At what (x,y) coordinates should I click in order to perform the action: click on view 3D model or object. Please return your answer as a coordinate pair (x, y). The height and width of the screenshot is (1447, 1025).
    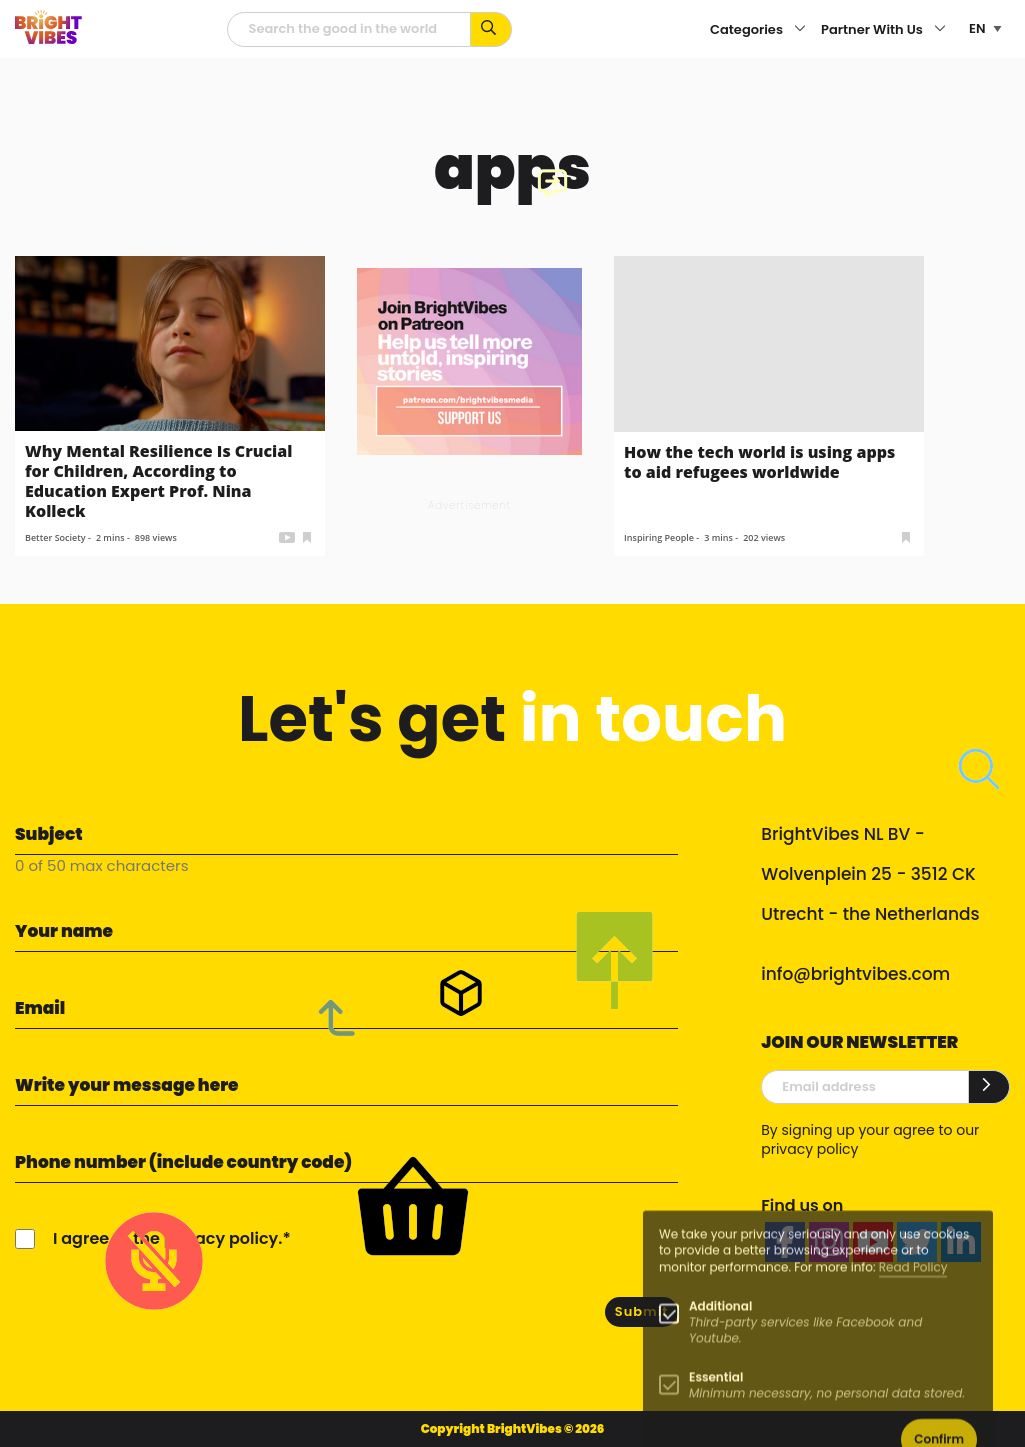
    Looking at the image, I should click on (461, 993).